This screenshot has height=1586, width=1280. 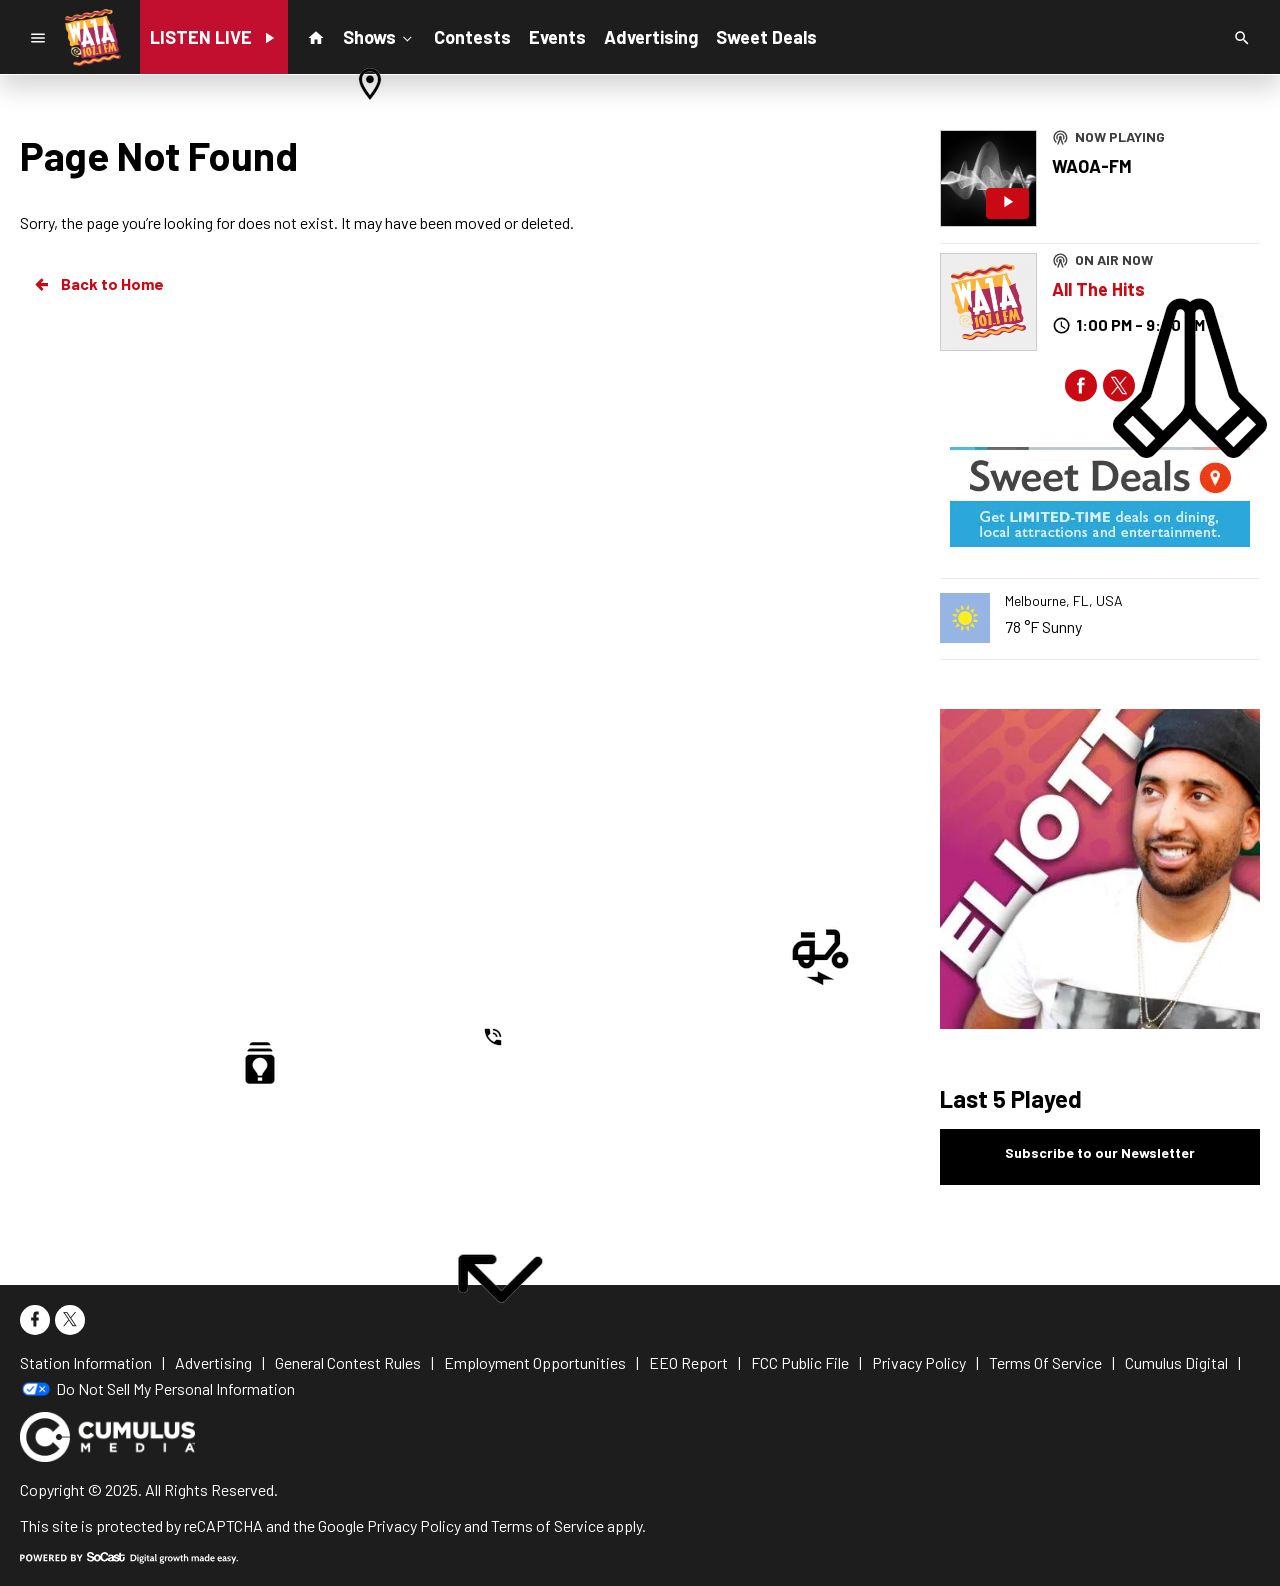 I want to click on express gratitude or thanks, so click(x=1190, y=381).